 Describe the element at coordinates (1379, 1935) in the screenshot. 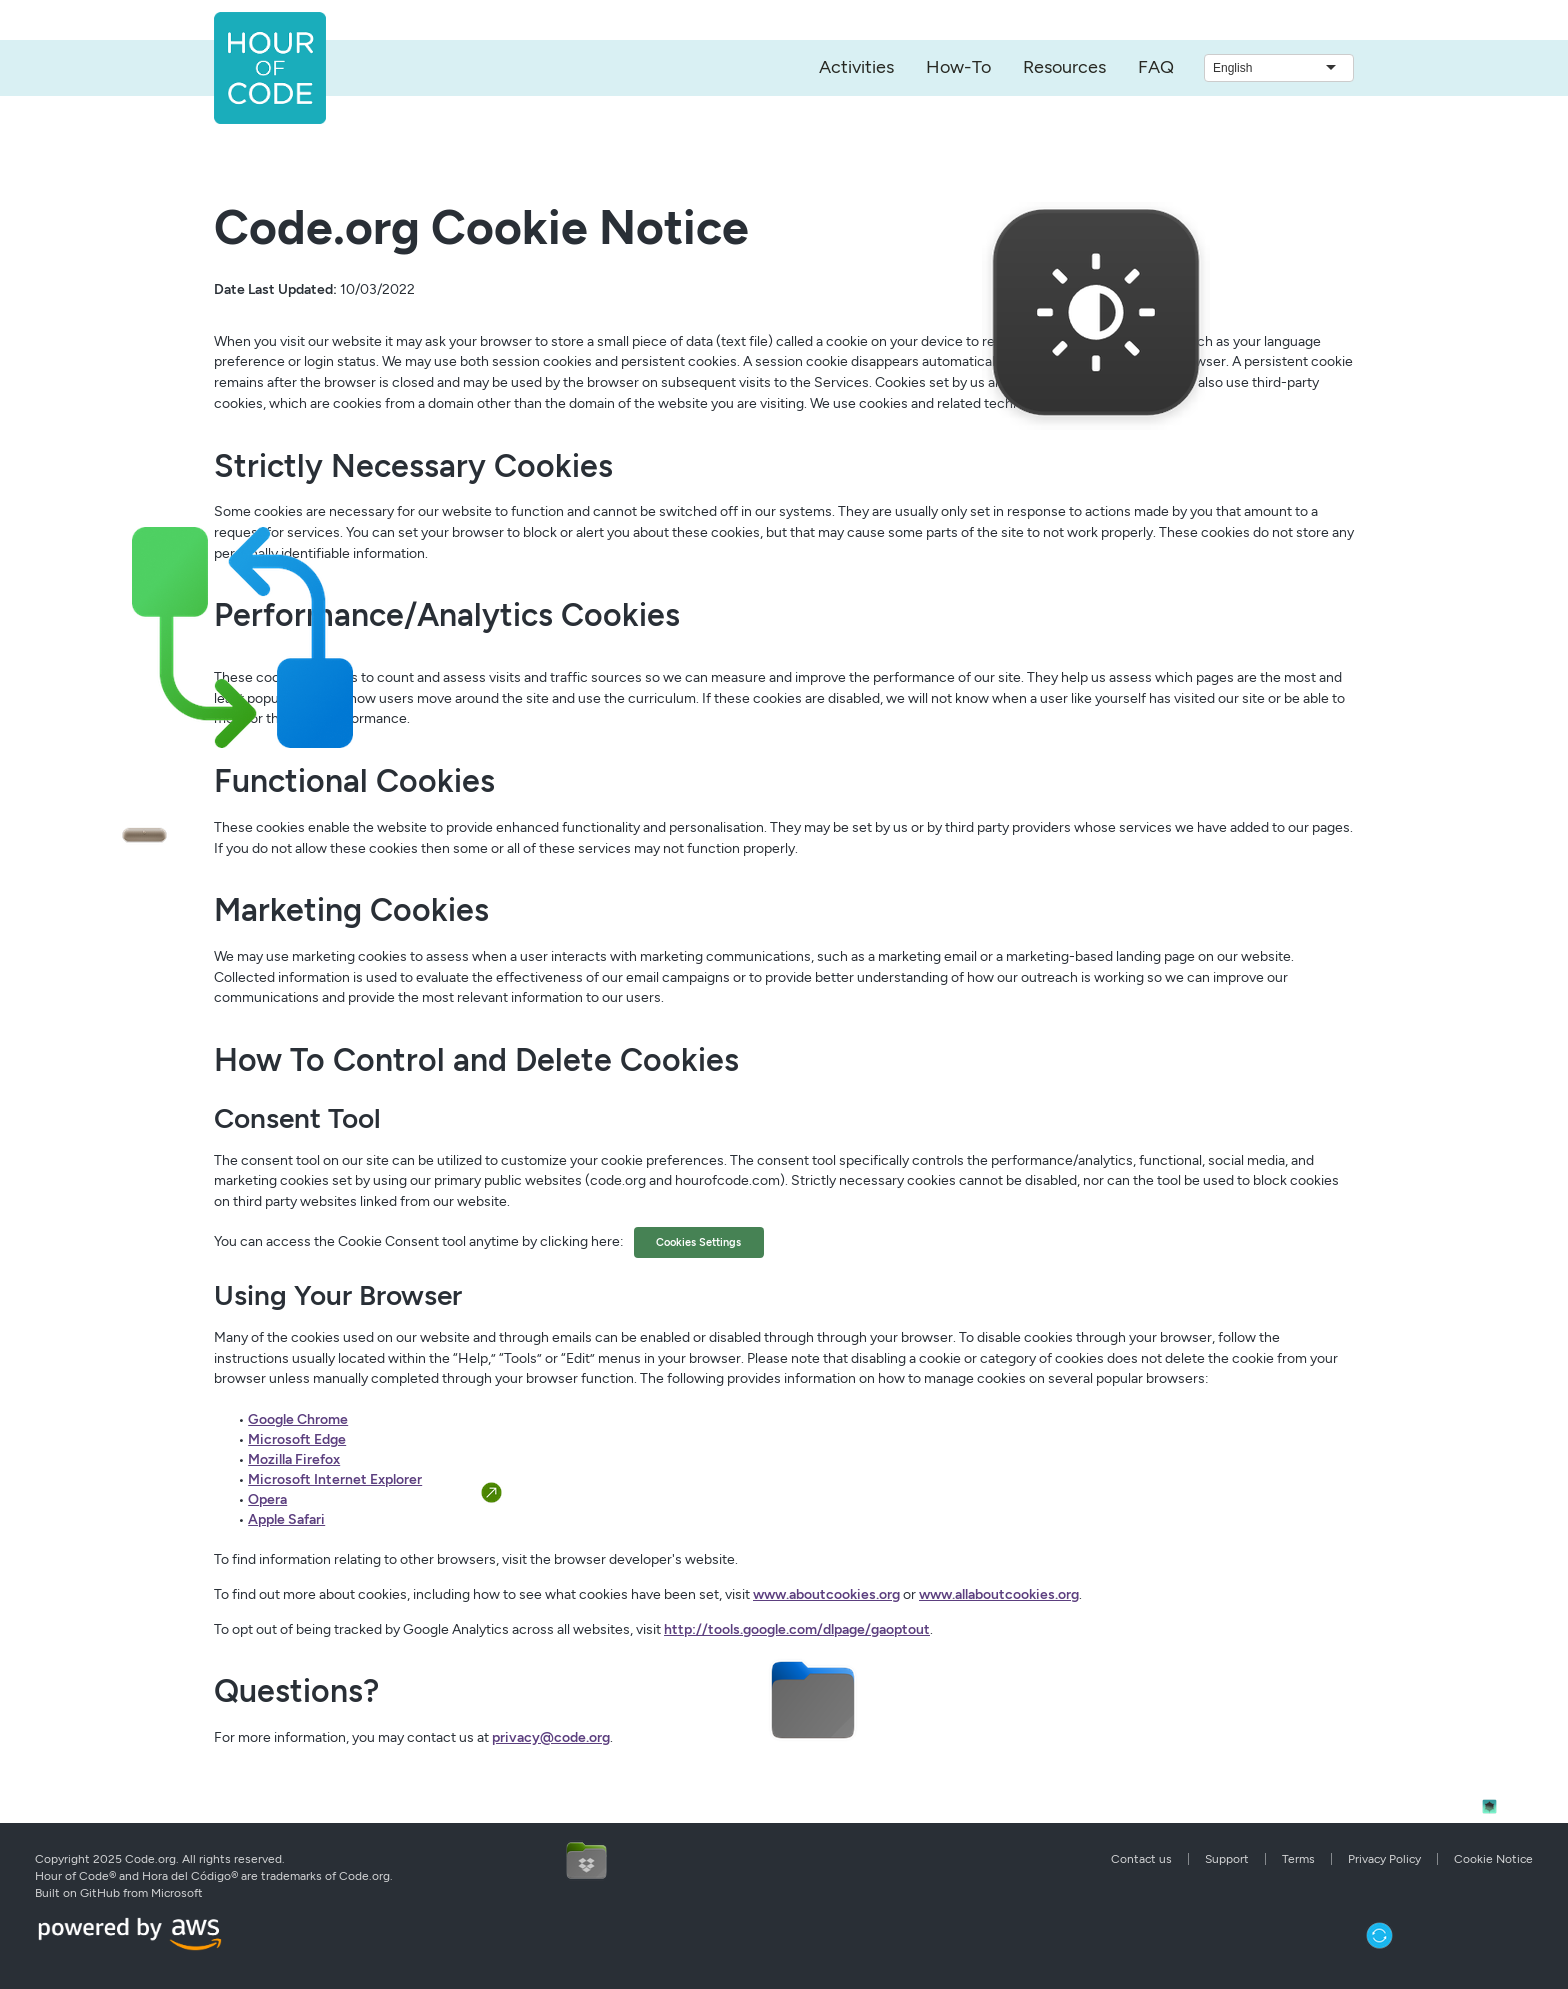

I see `file is currently syncing with shared folder` at that location.